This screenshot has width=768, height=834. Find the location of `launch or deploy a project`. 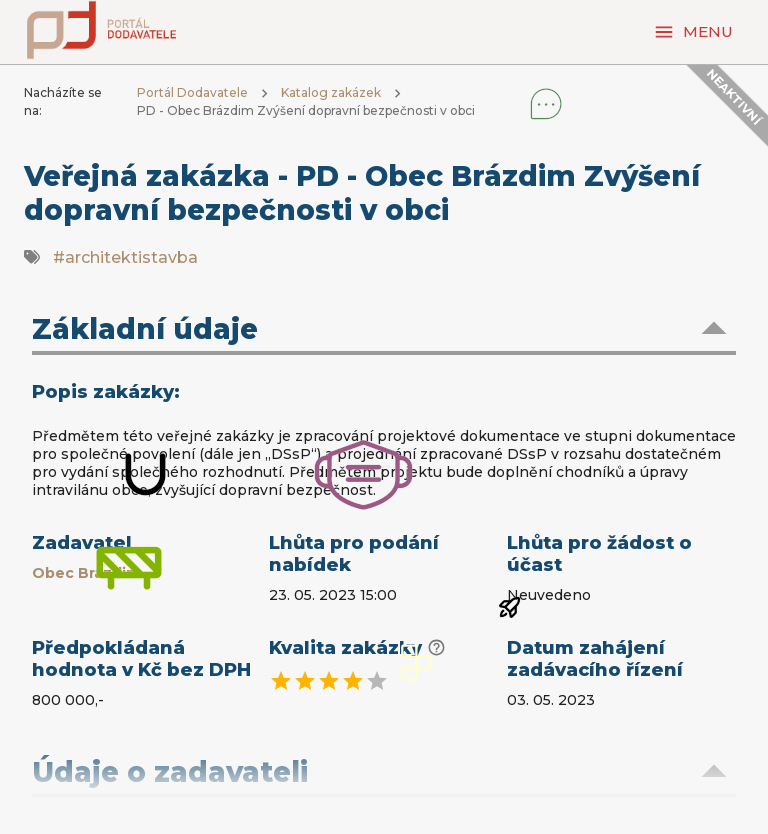

launch or deploy a project is located at coordinates (510, 607).